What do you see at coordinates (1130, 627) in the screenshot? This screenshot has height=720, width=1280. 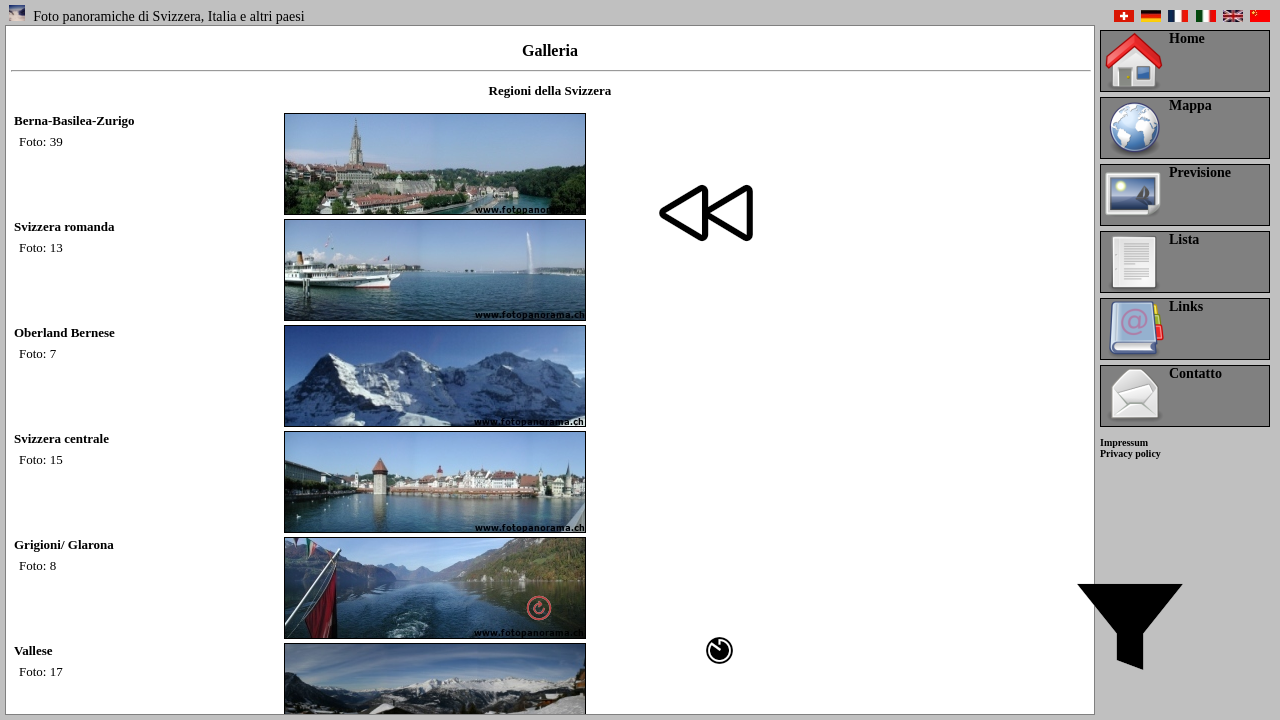 I see `filter or sort content` at bounding box center [1130, 627].